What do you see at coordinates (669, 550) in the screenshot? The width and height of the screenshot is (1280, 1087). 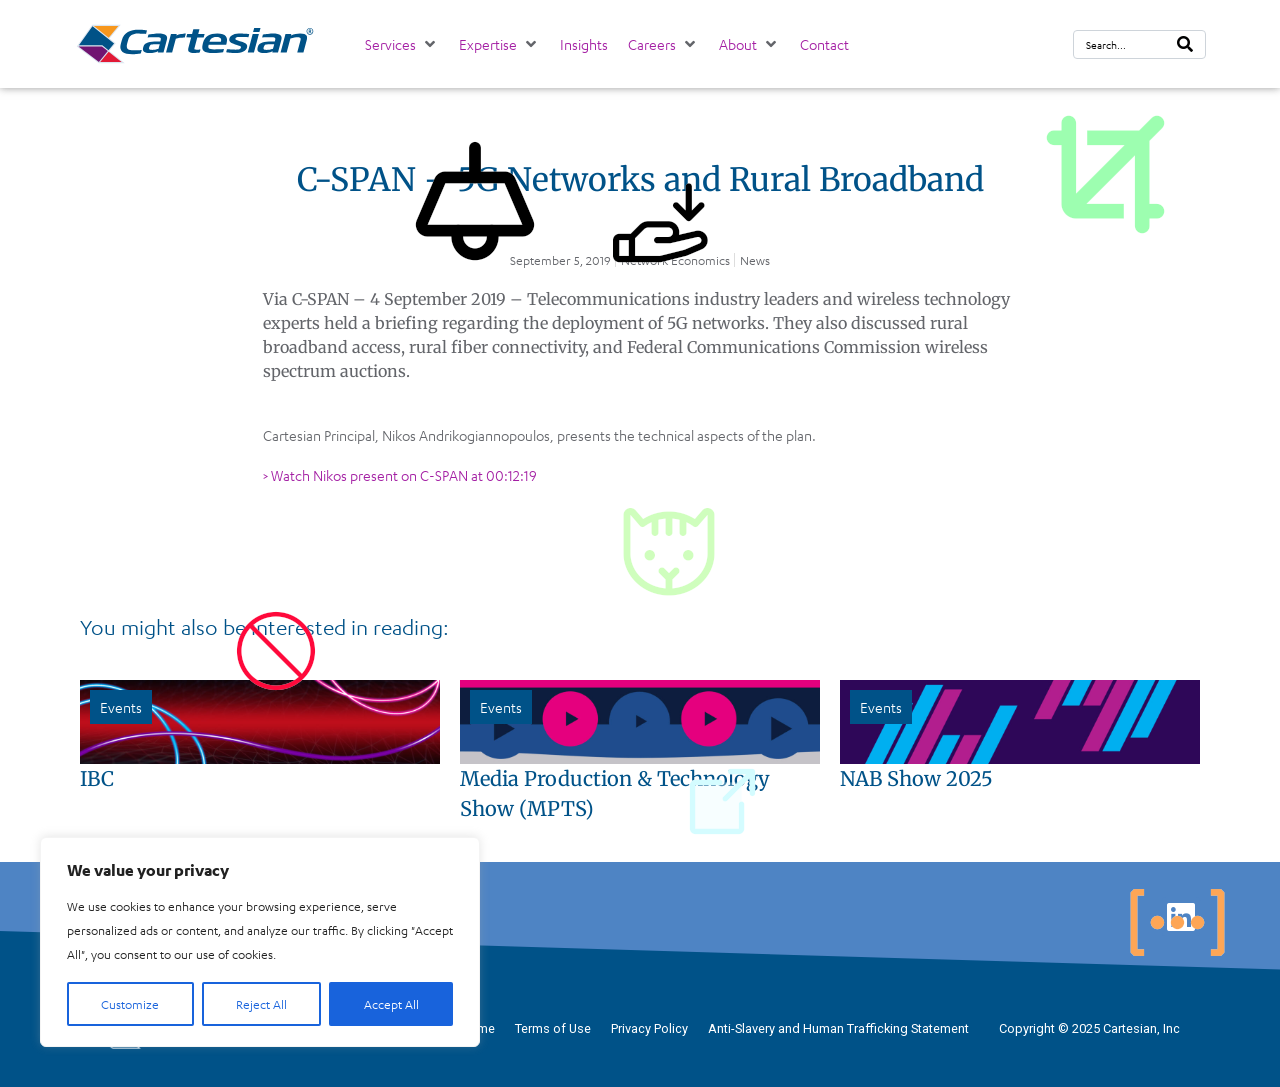 I see `view pet or animal-related content` at bounding box center [669, 550].